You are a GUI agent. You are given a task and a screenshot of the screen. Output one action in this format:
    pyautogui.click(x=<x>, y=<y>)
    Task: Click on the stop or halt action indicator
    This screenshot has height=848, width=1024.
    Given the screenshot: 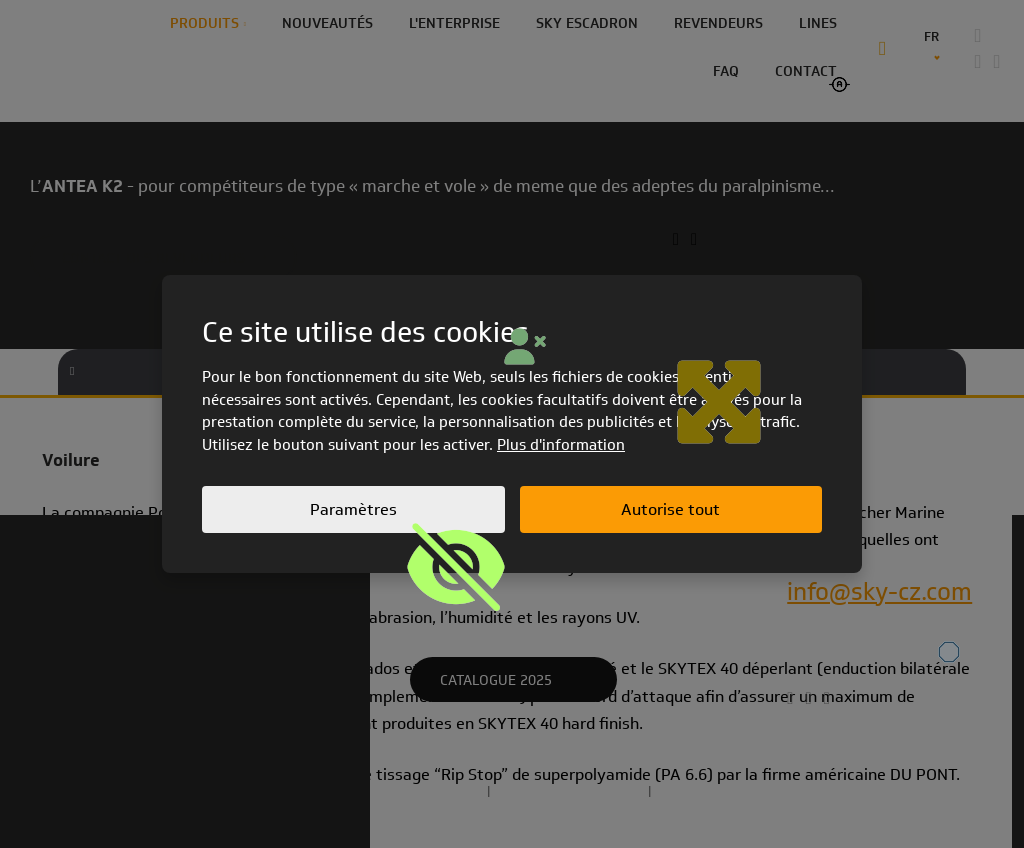 What is the action you would take?
    pyautogui.click(x=949, y=652)
    